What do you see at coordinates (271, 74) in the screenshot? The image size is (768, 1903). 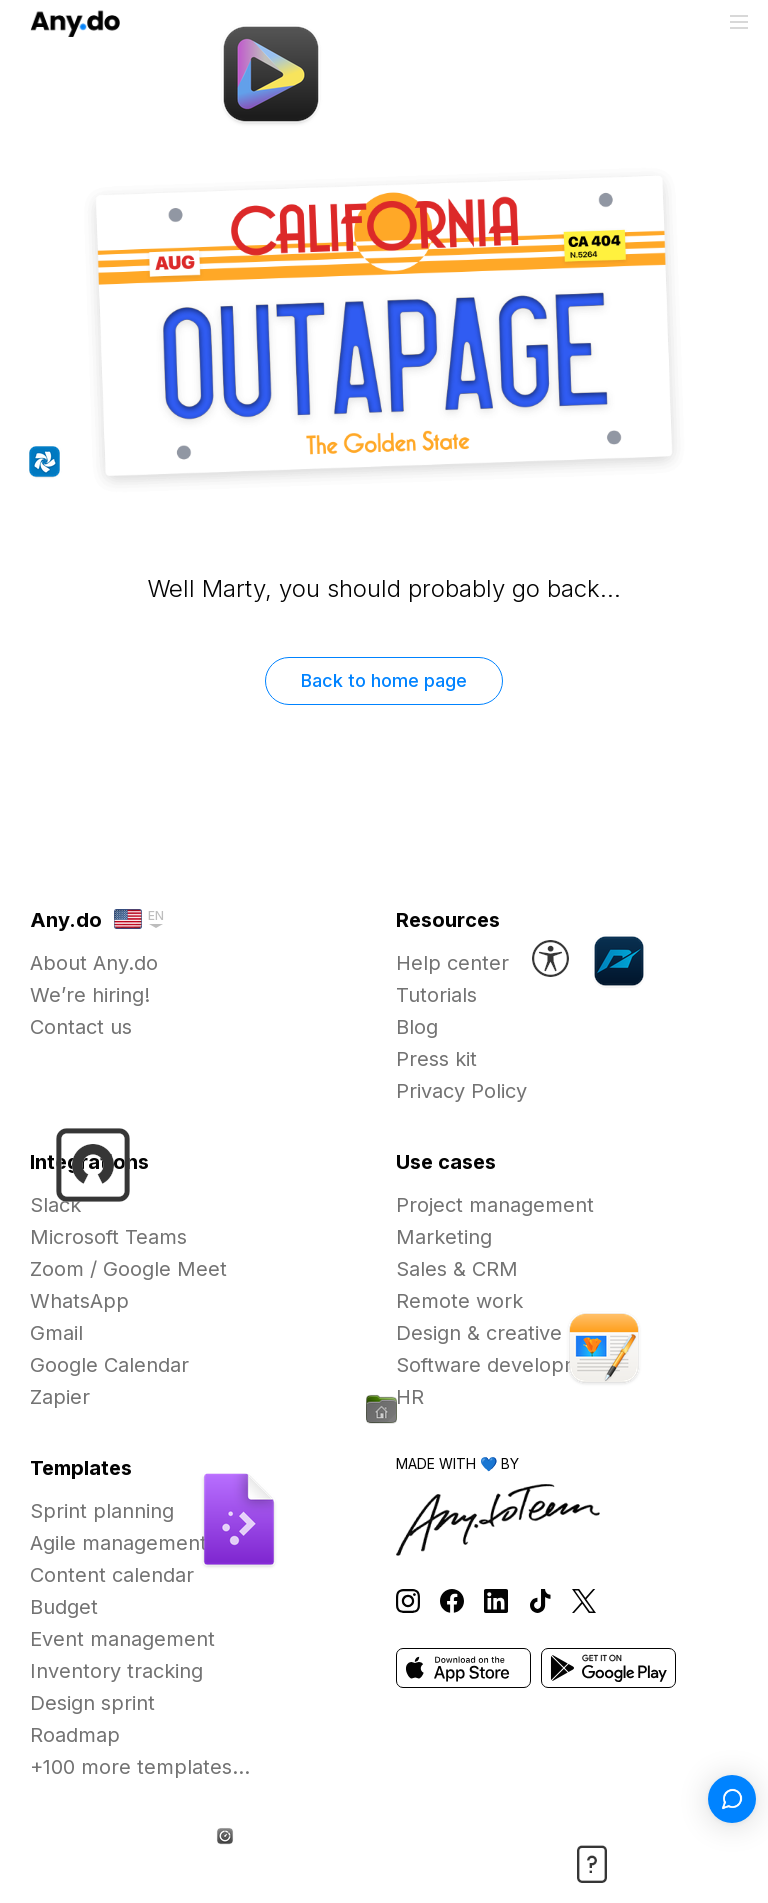 I see `open glide media player app` at bounding box center [271, 74].